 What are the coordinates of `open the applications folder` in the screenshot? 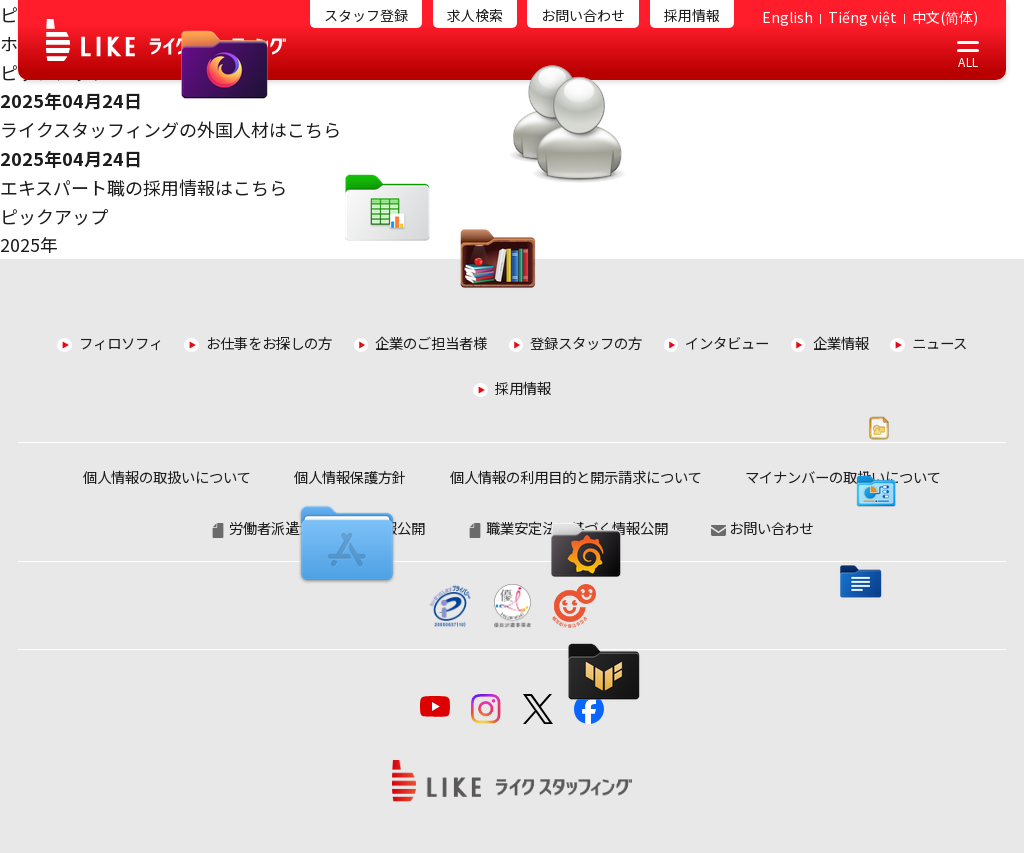 It's located at (347, 543).